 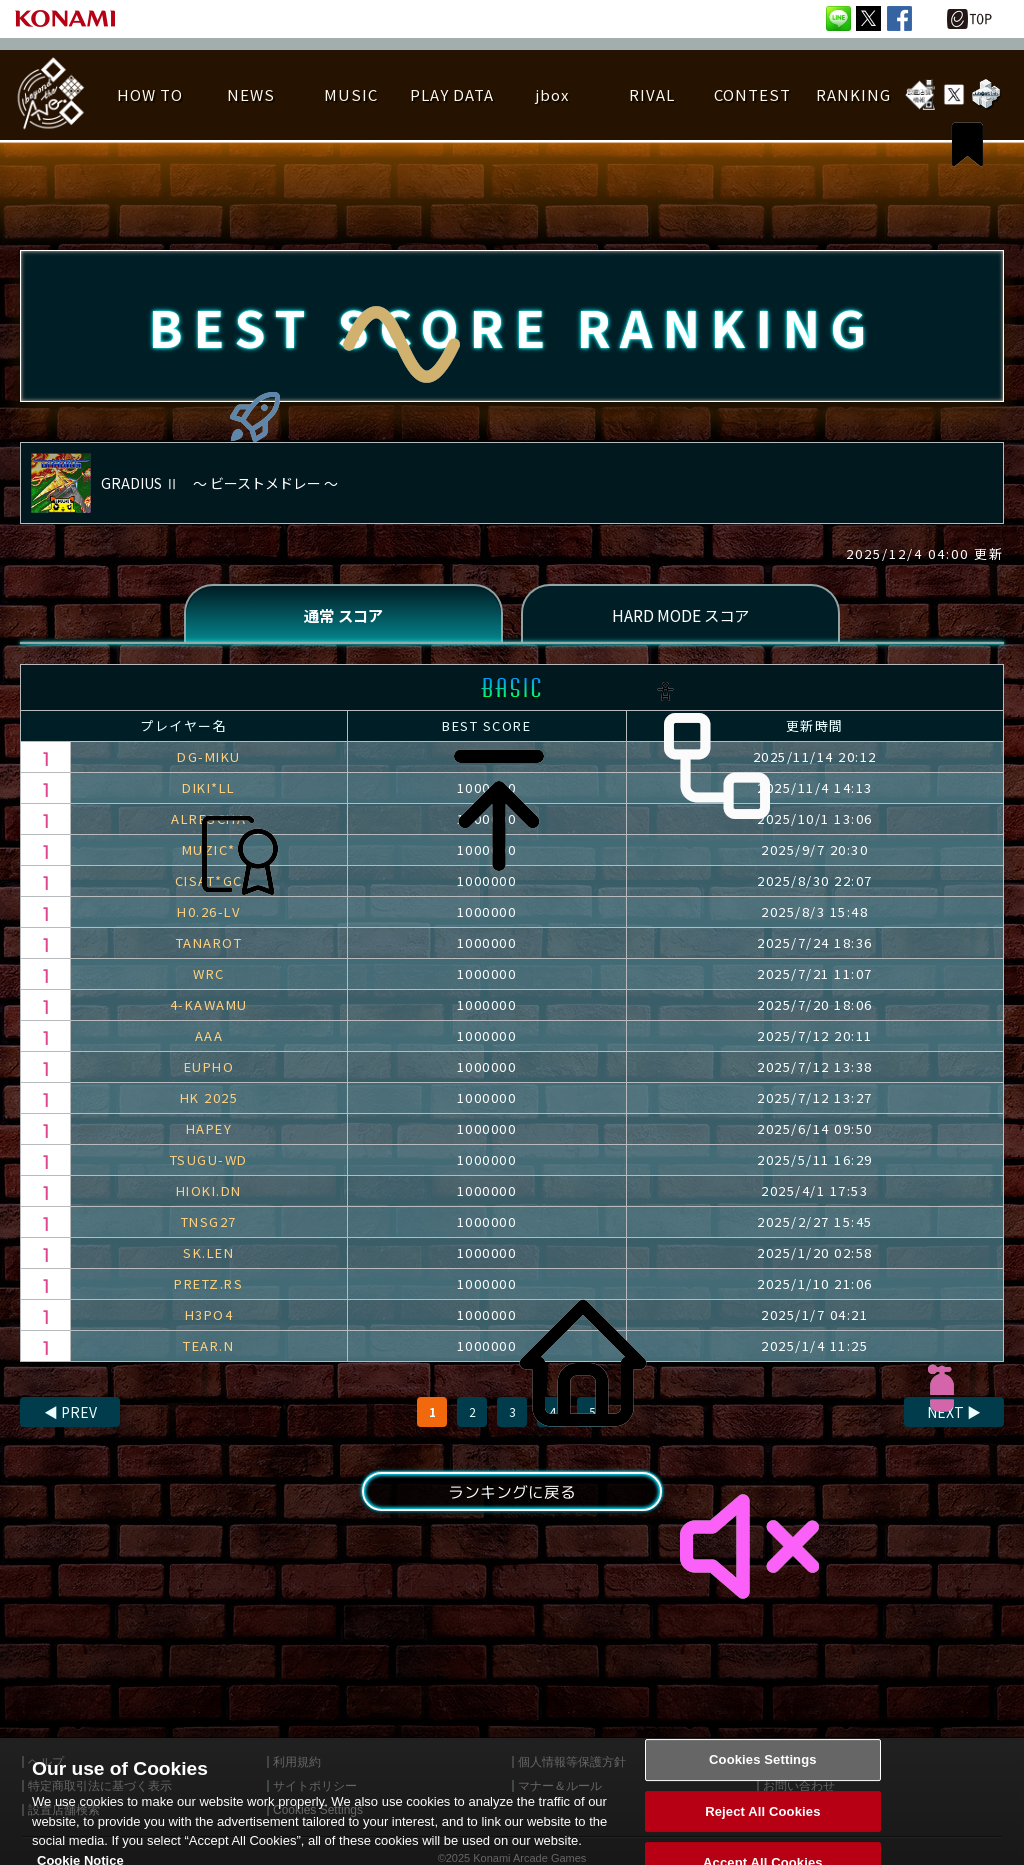 What do you see at coordinates (717, 766) in the screenshot?
I see `view or manage automated workflows` at bounding box center [717, 766].